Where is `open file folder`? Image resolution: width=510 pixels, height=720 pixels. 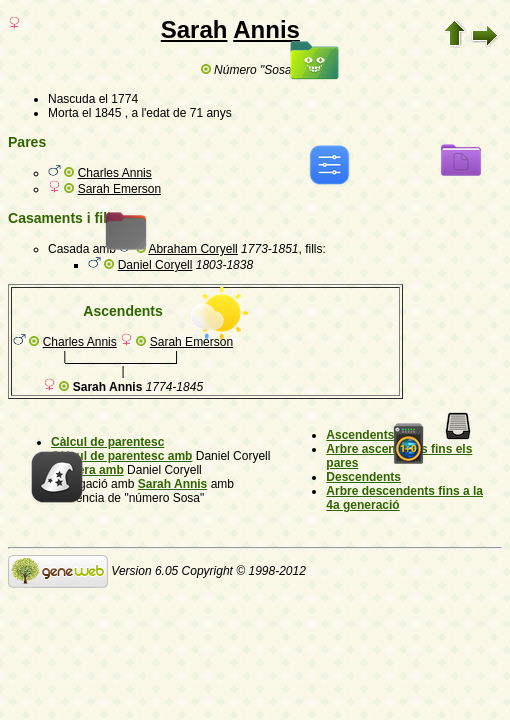
open file folder is located at coordinates (126, 231).